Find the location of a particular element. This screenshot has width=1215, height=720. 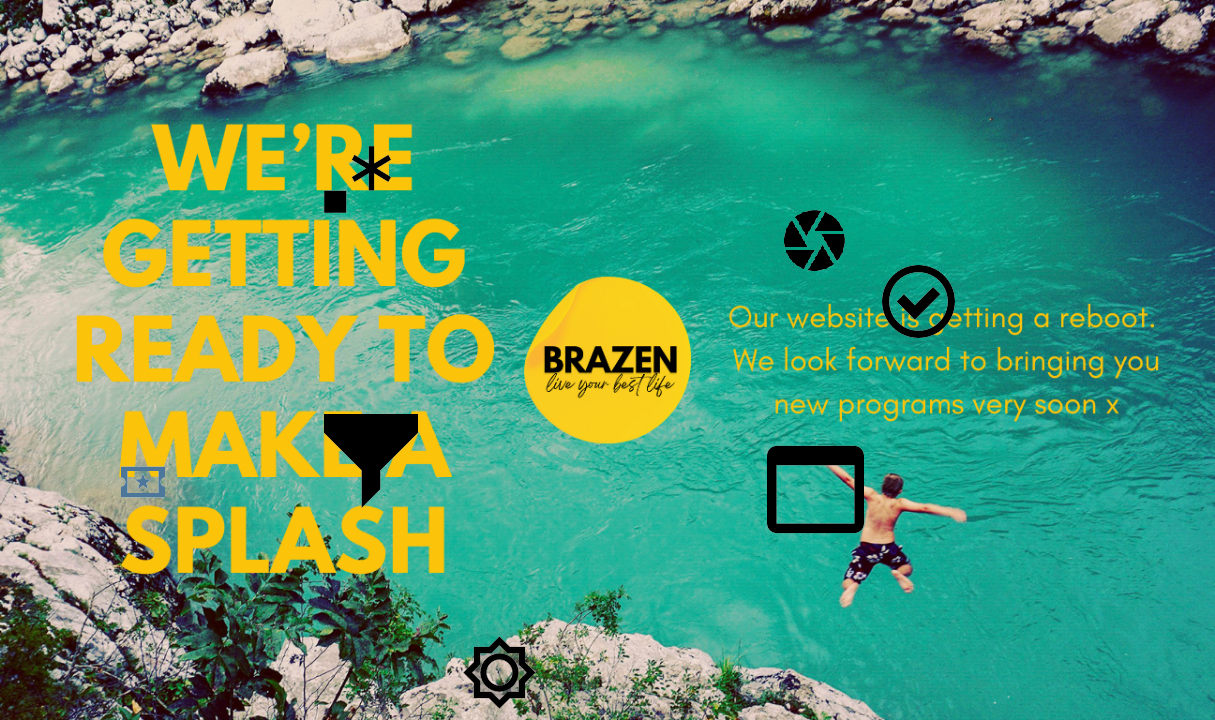

view your tickets or passes is located at coordinates (143, 482).